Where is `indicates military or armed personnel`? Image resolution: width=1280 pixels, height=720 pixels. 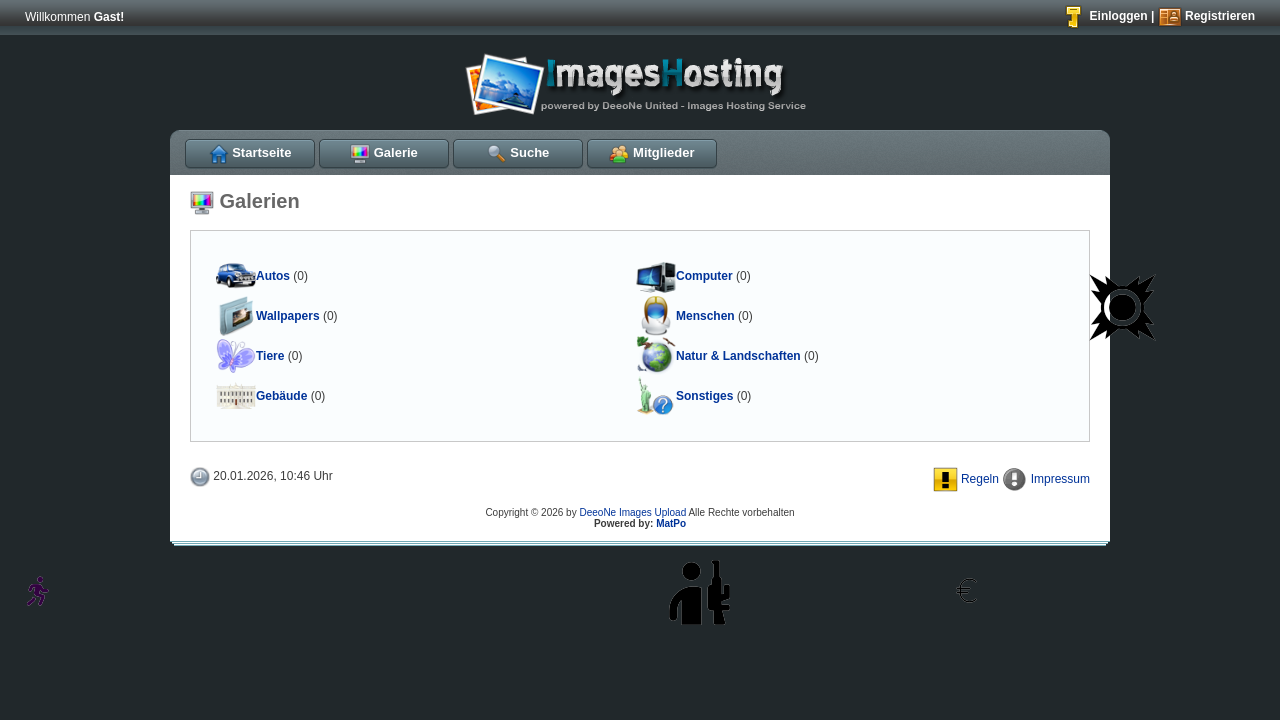
indicates military or armed personnel is located at coordinates (697, 592).